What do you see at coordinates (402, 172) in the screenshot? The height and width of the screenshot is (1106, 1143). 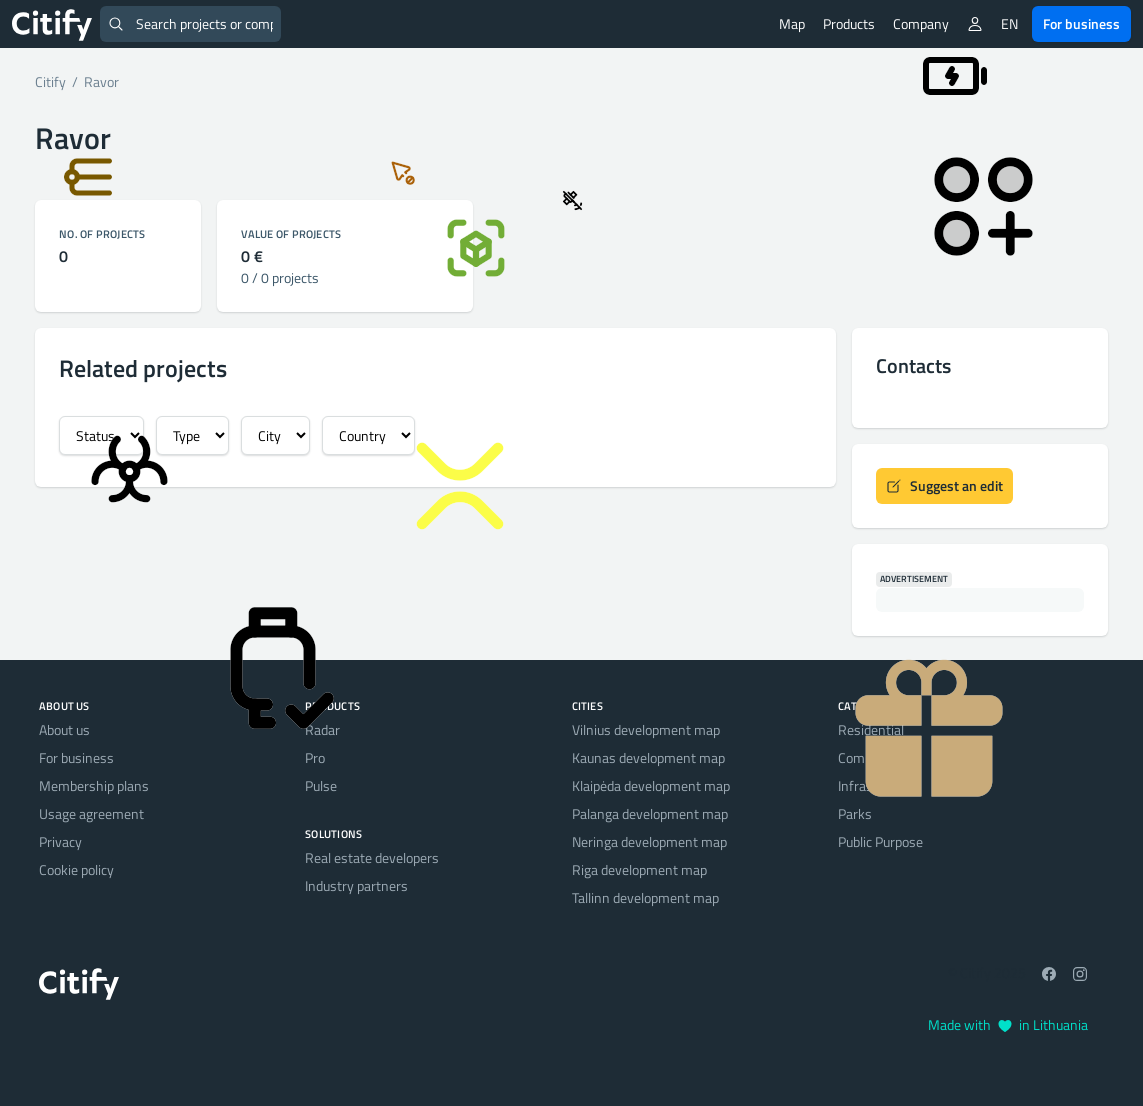 I see `cursor interaction disabled or unavailable` at bounding box center [402, 172].